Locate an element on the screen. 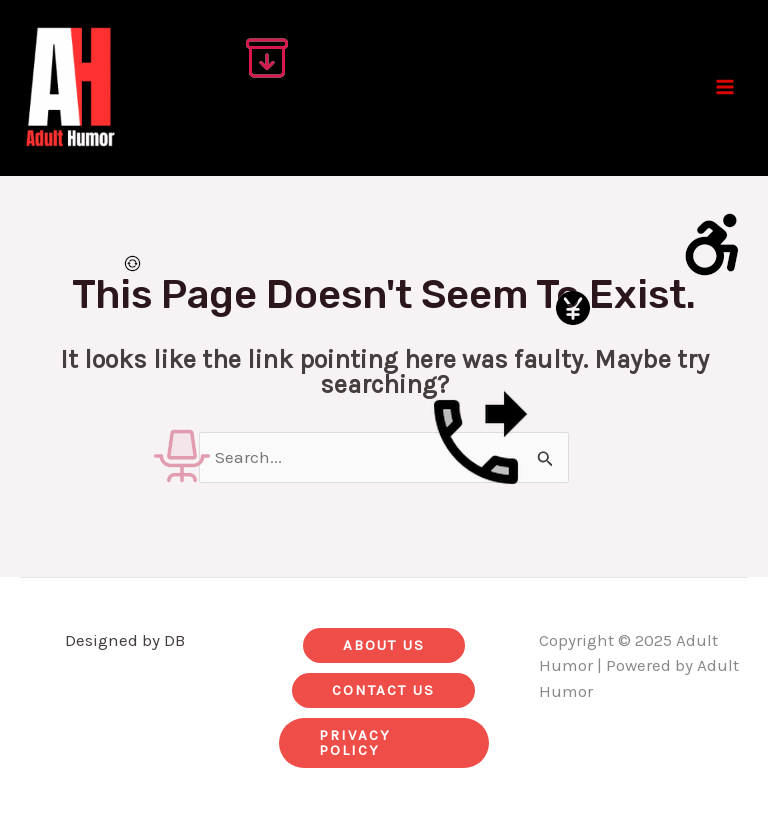  sync data with cloud or server is located at coordinates (132, 263).